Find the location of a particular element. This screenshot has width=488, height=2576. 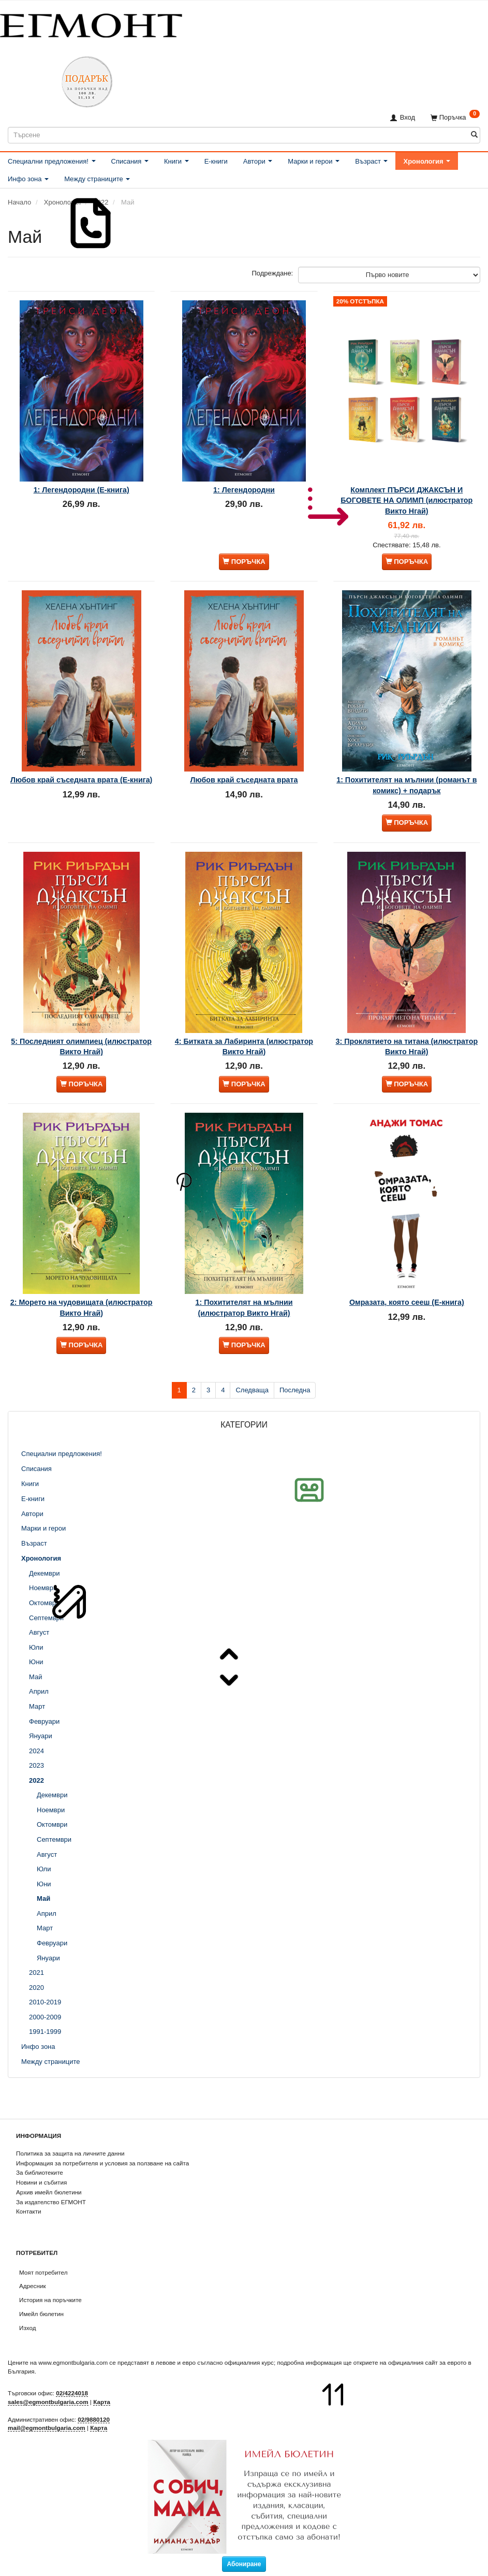

set or view the x-axis in a chart or graph is located at coordinates (328, 505).